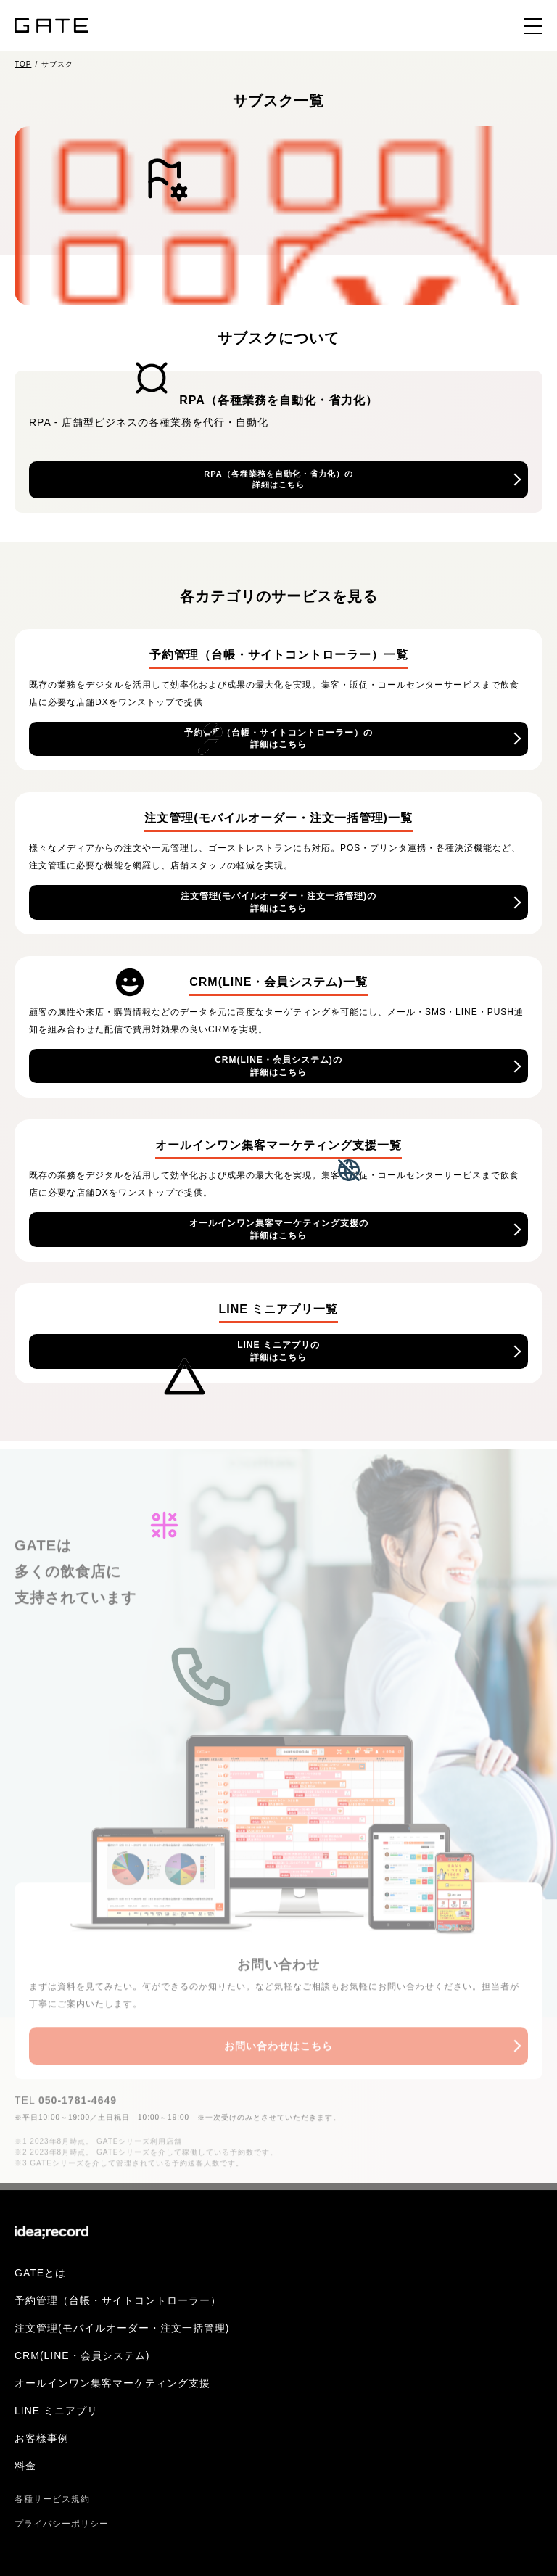  I want to click on make a phone call, so click(202, 1676).